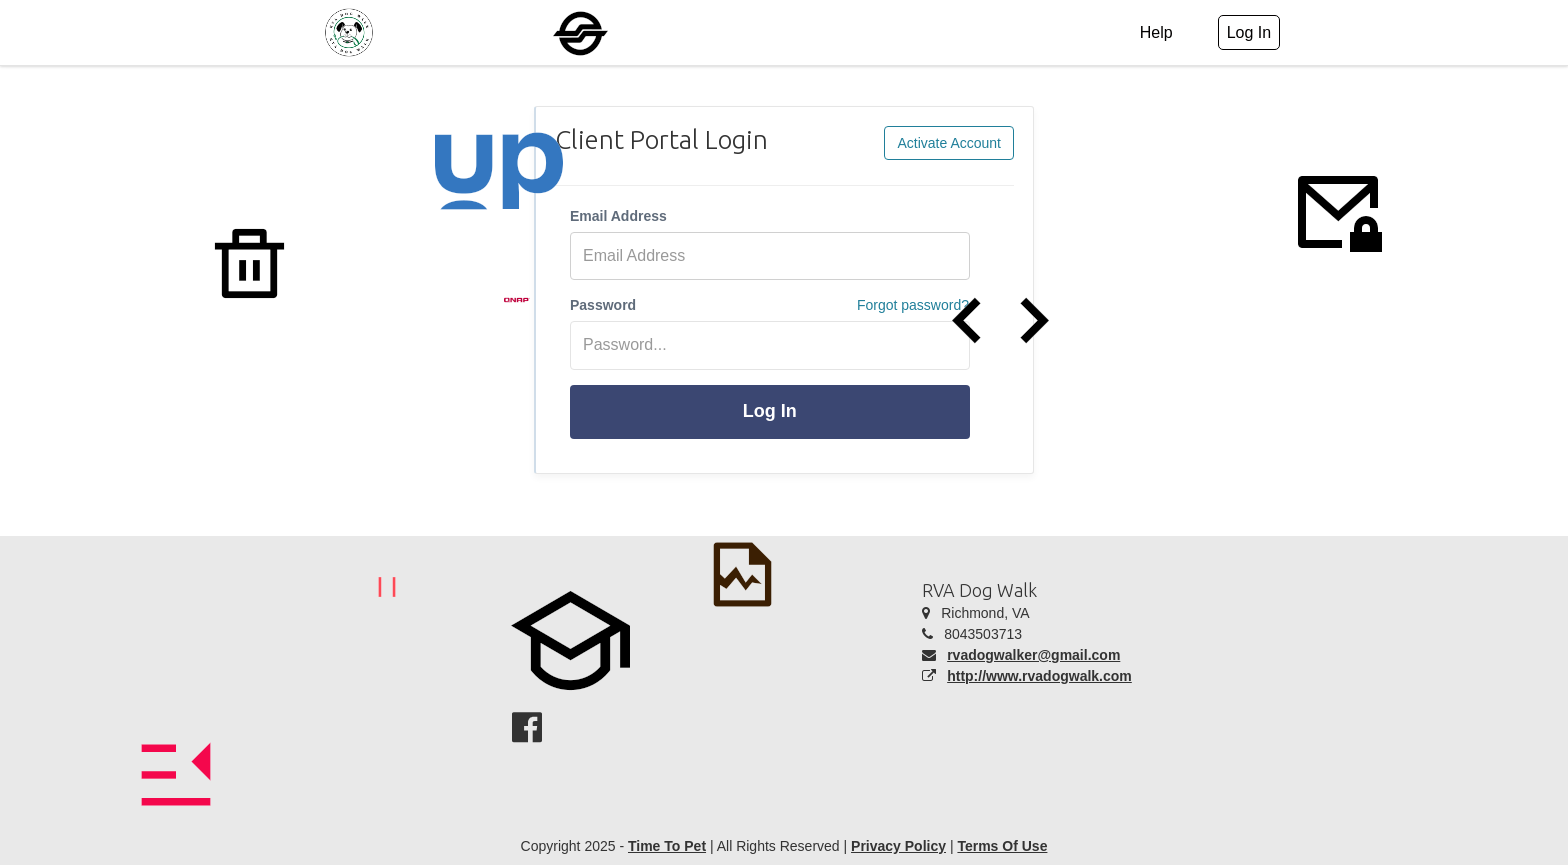 This screenshot has width=1568, height=865. Describe the element at coordinates (1000, 320) in the screenshot. I see `view or edit source code` at that location.